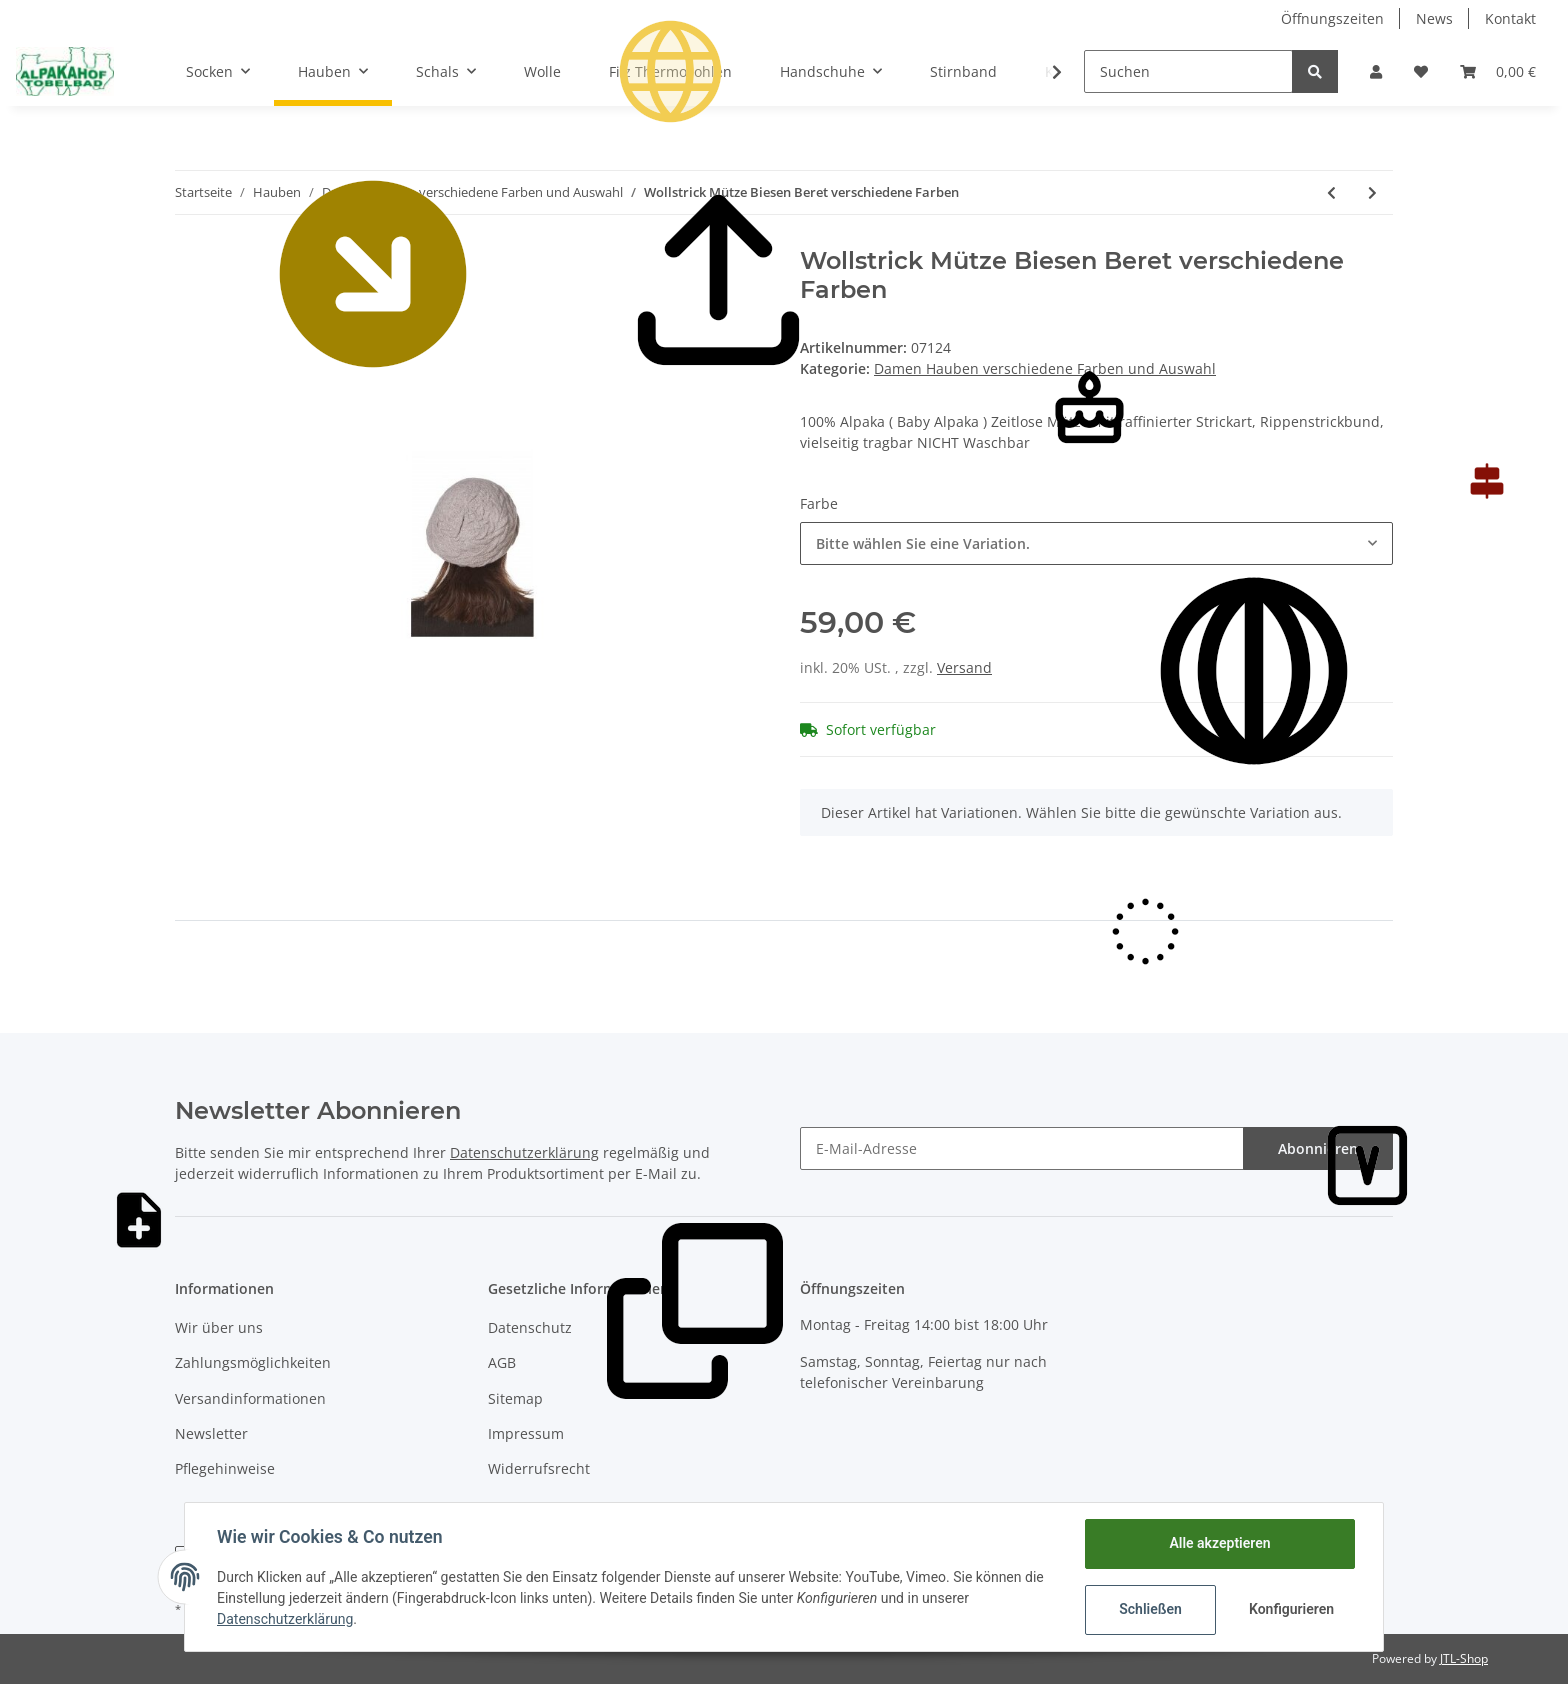 This screenshot has width=1568, height=1684. What do you see at coordinates (1367, 1165) in the screenshot?
I see `indicates a "V" keyboard shortcut or hotkey` at bounding box center [1367, 1165].